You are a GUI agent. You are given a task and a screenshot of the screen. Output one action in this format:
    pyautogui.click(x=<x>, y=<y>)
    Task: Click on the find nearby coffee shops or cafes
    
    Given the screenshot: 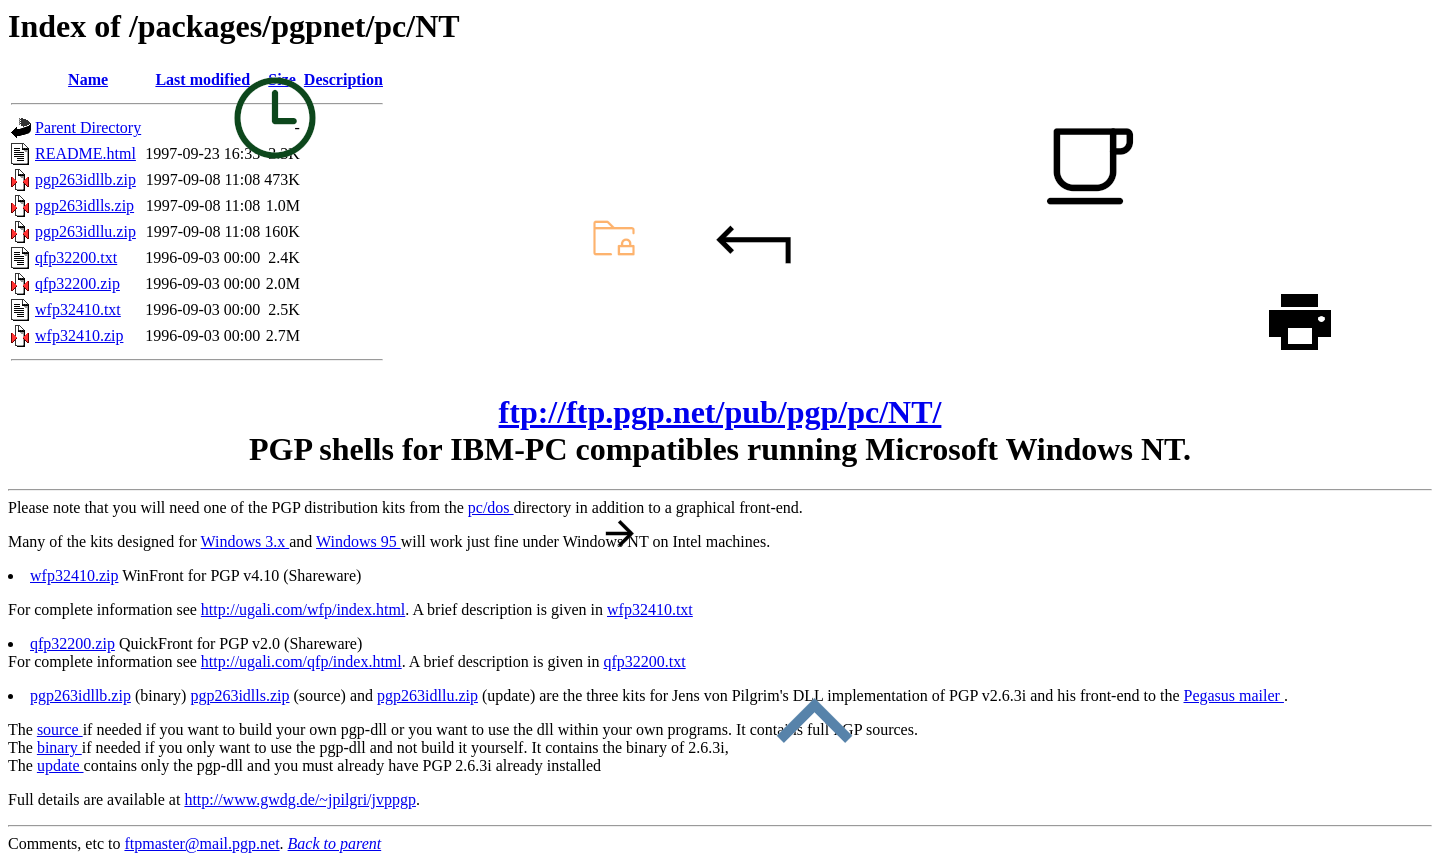 What is the action you would take?
    pyautogui.click(x=1090, y=168)
    